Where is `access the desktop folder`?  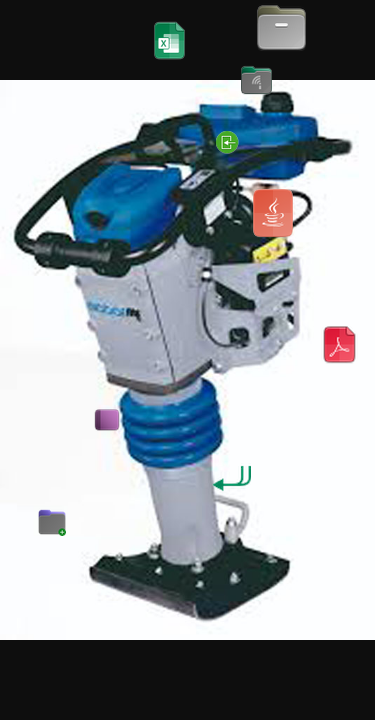 access the desktop folder is located at coordinates (107, 419).